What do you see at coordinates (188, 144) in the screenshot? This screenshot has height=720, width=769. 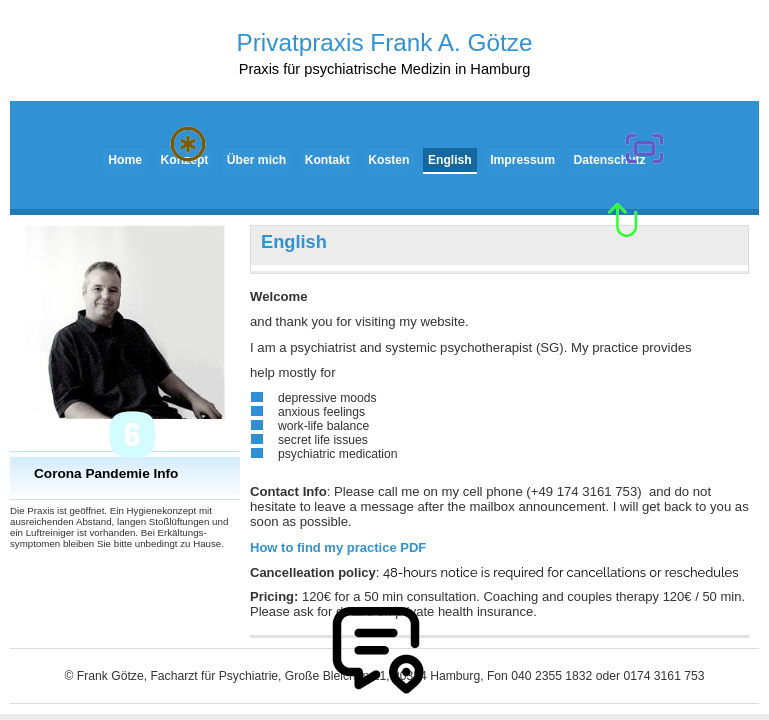 I see `access medical or health features` at bounding box center [188, 144].